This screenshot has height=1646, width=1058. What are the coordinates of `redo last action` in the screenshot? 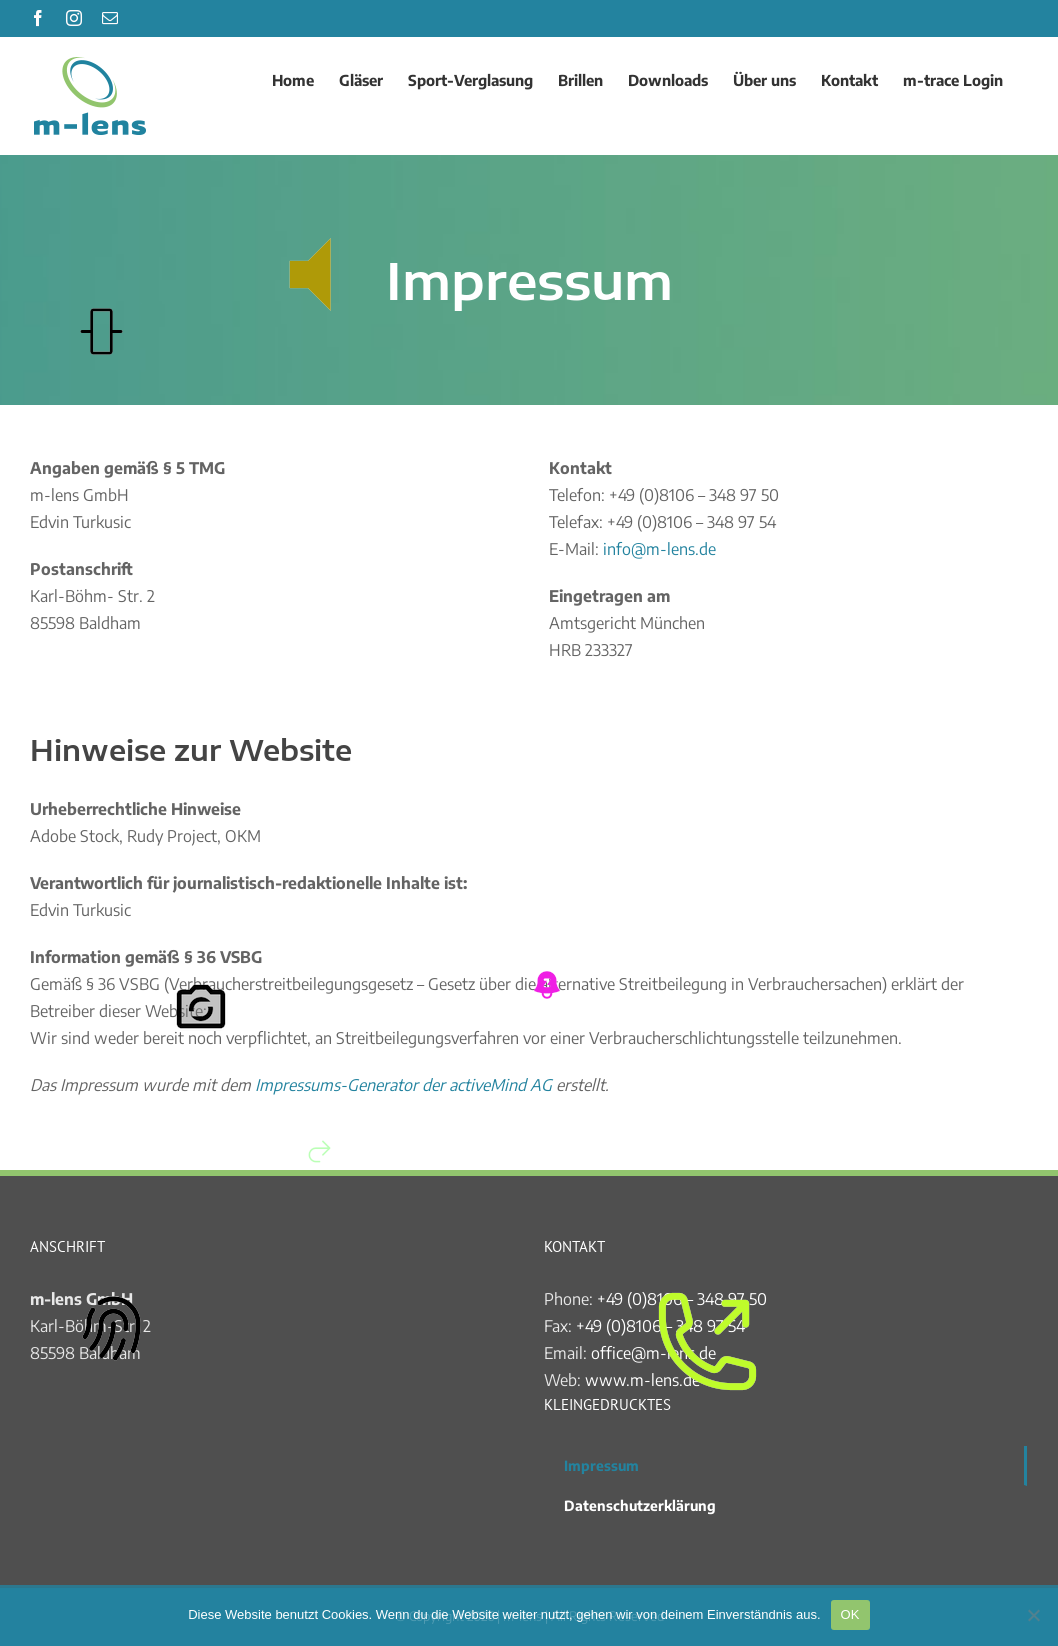 It's located at (319, 1151).